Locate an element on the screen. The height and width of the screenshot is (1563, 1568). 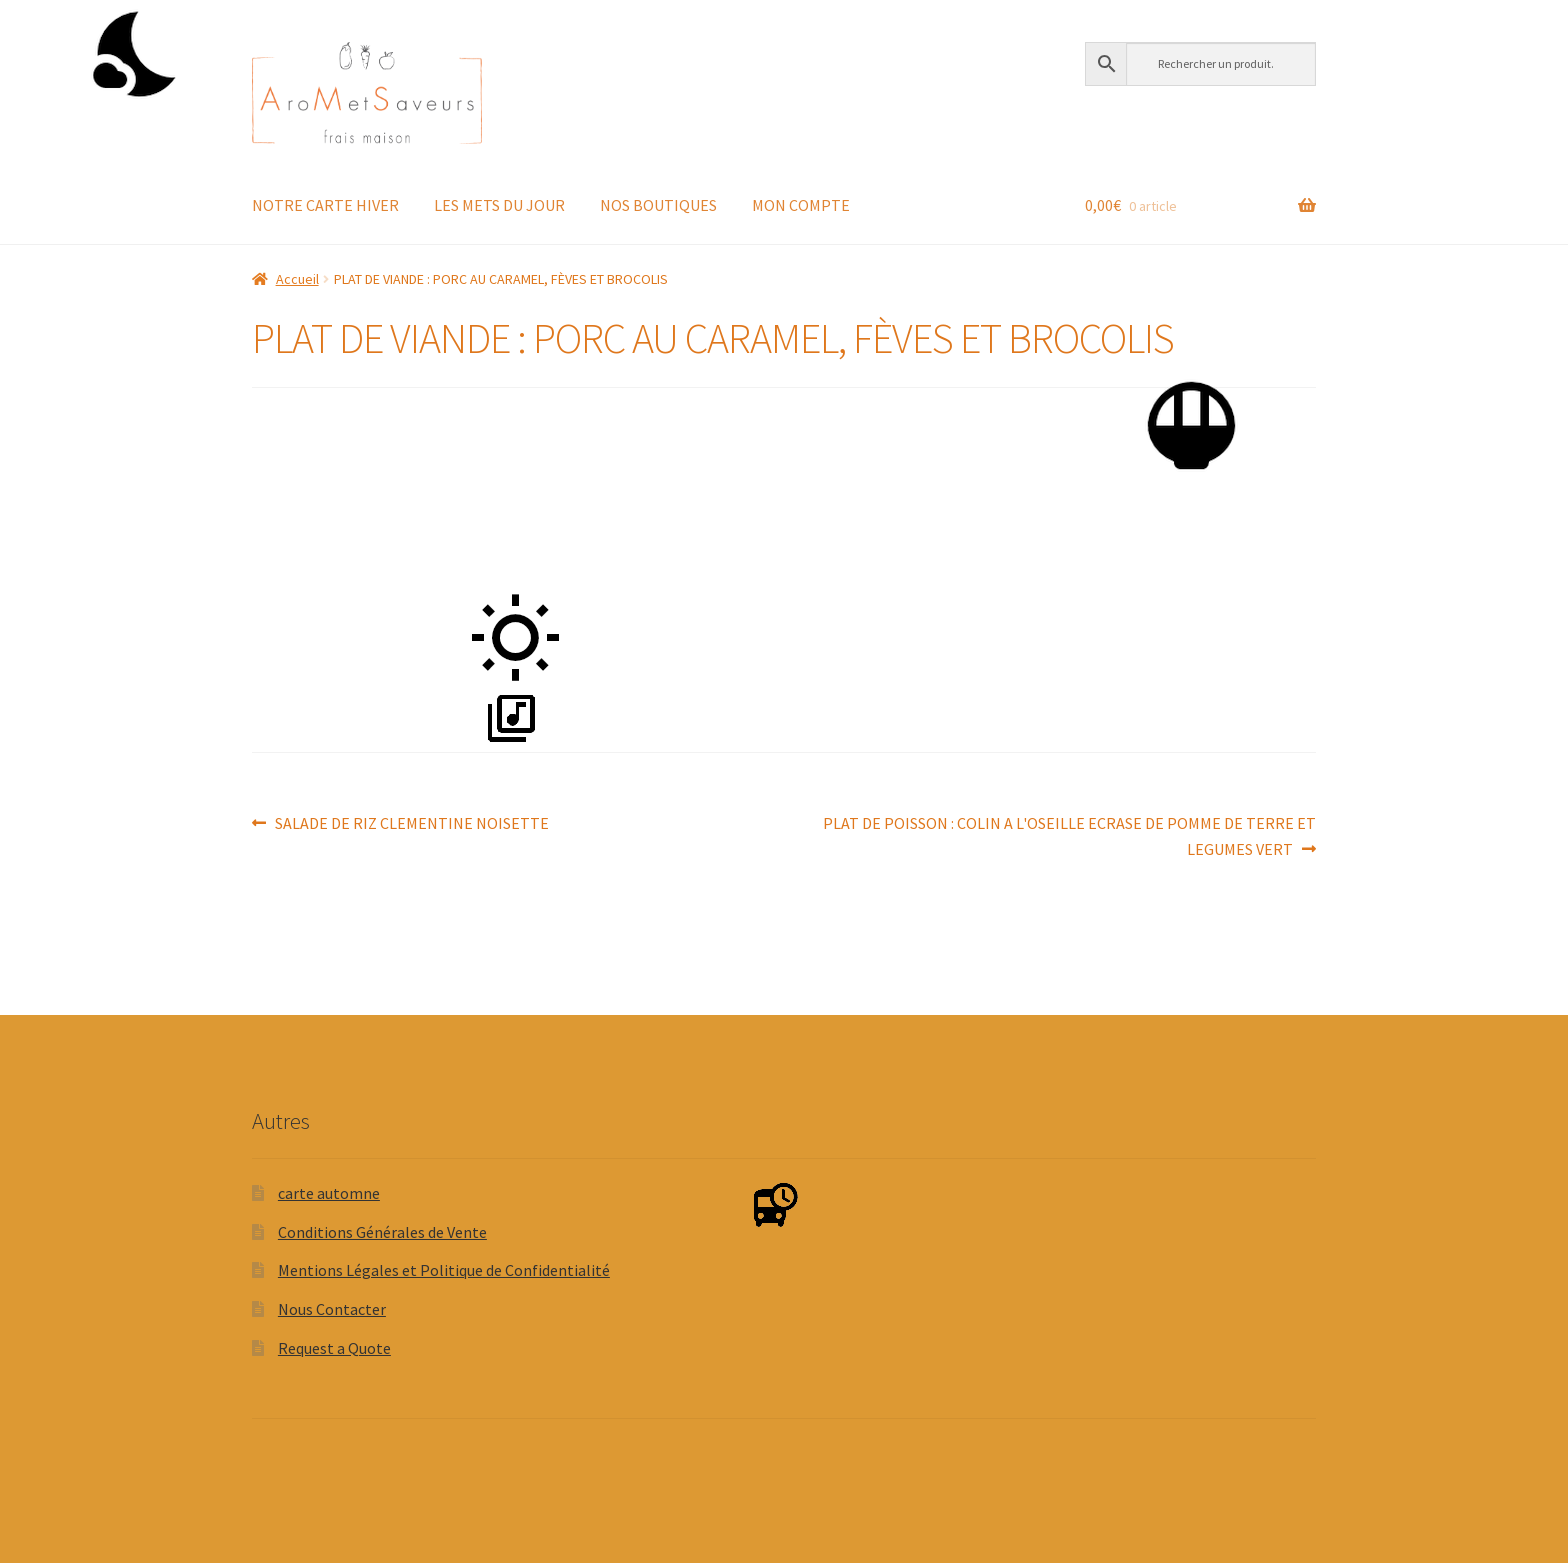
browse asian or rice-based cuisine options is located at coordinates (1191, 425).